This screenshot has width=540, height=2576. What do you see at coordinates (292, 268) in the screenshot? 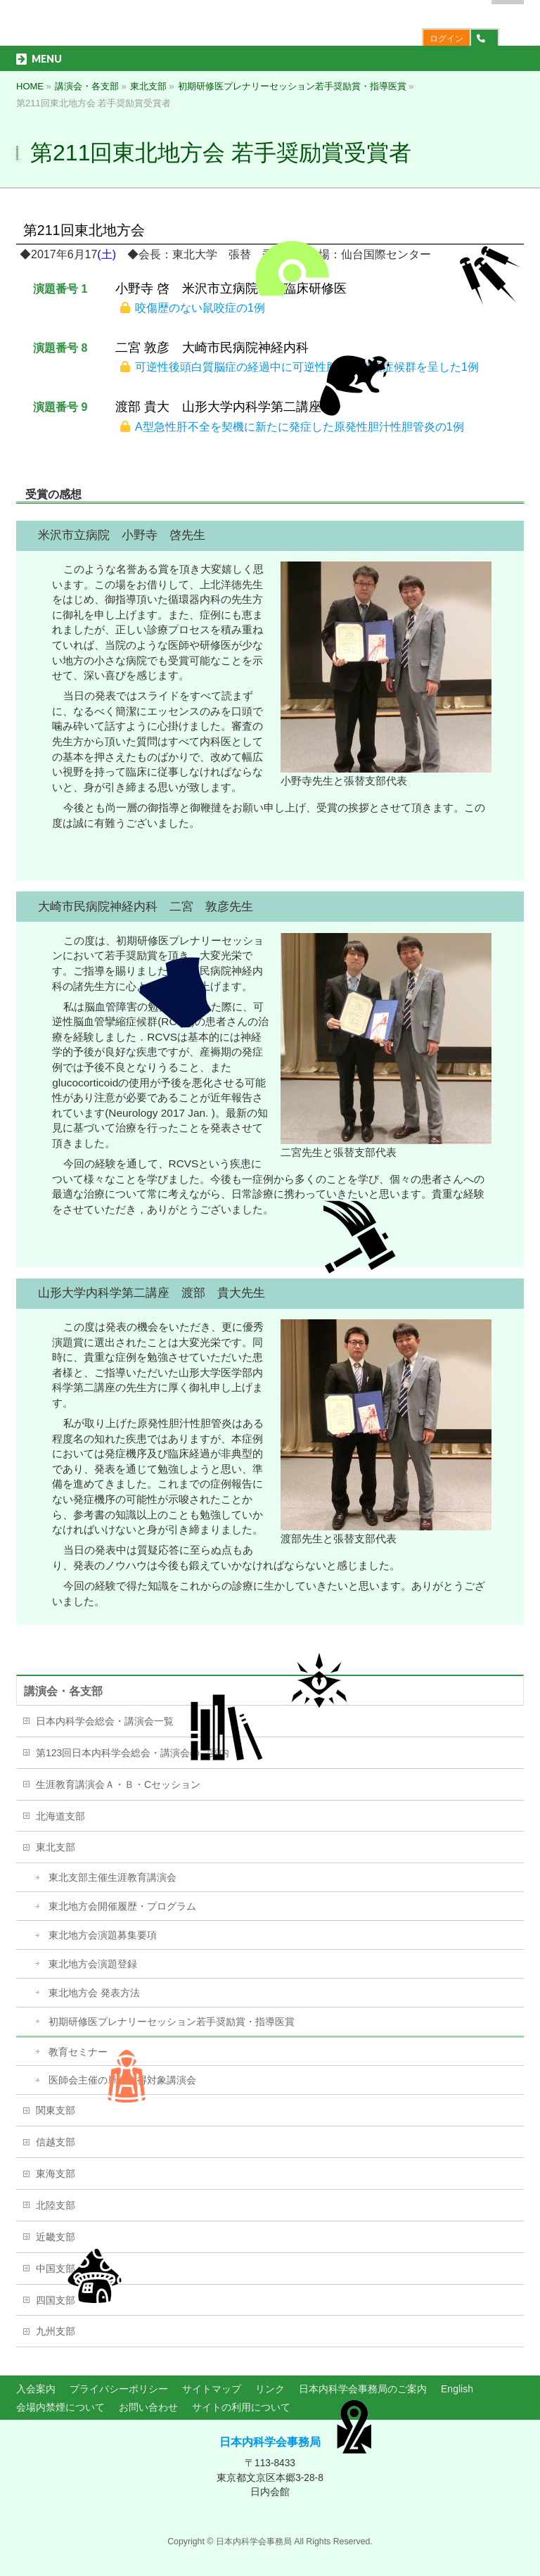
I see `access player armor or equipment settings` at bounding box center [292, 268].